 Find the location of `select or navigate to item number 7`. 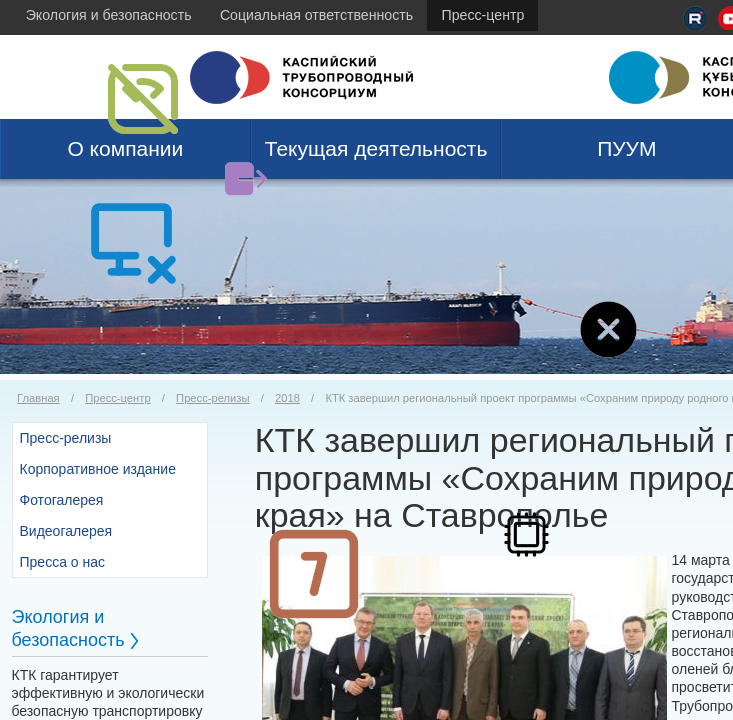

select or navigate to item number 7 is located at coordinates (314, 574).